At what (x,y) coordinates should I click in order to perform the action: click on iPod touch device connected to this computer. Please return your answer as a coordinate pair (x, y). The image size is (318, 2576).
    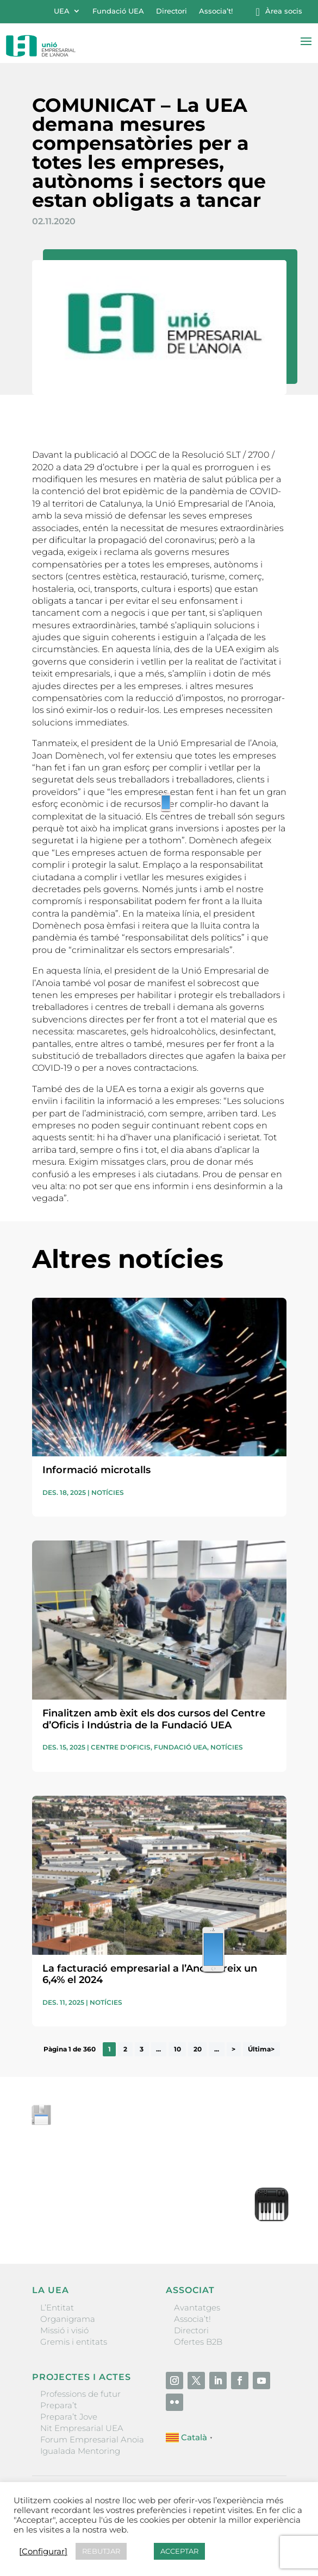
    Looking at the image, I should click on (166, 803).